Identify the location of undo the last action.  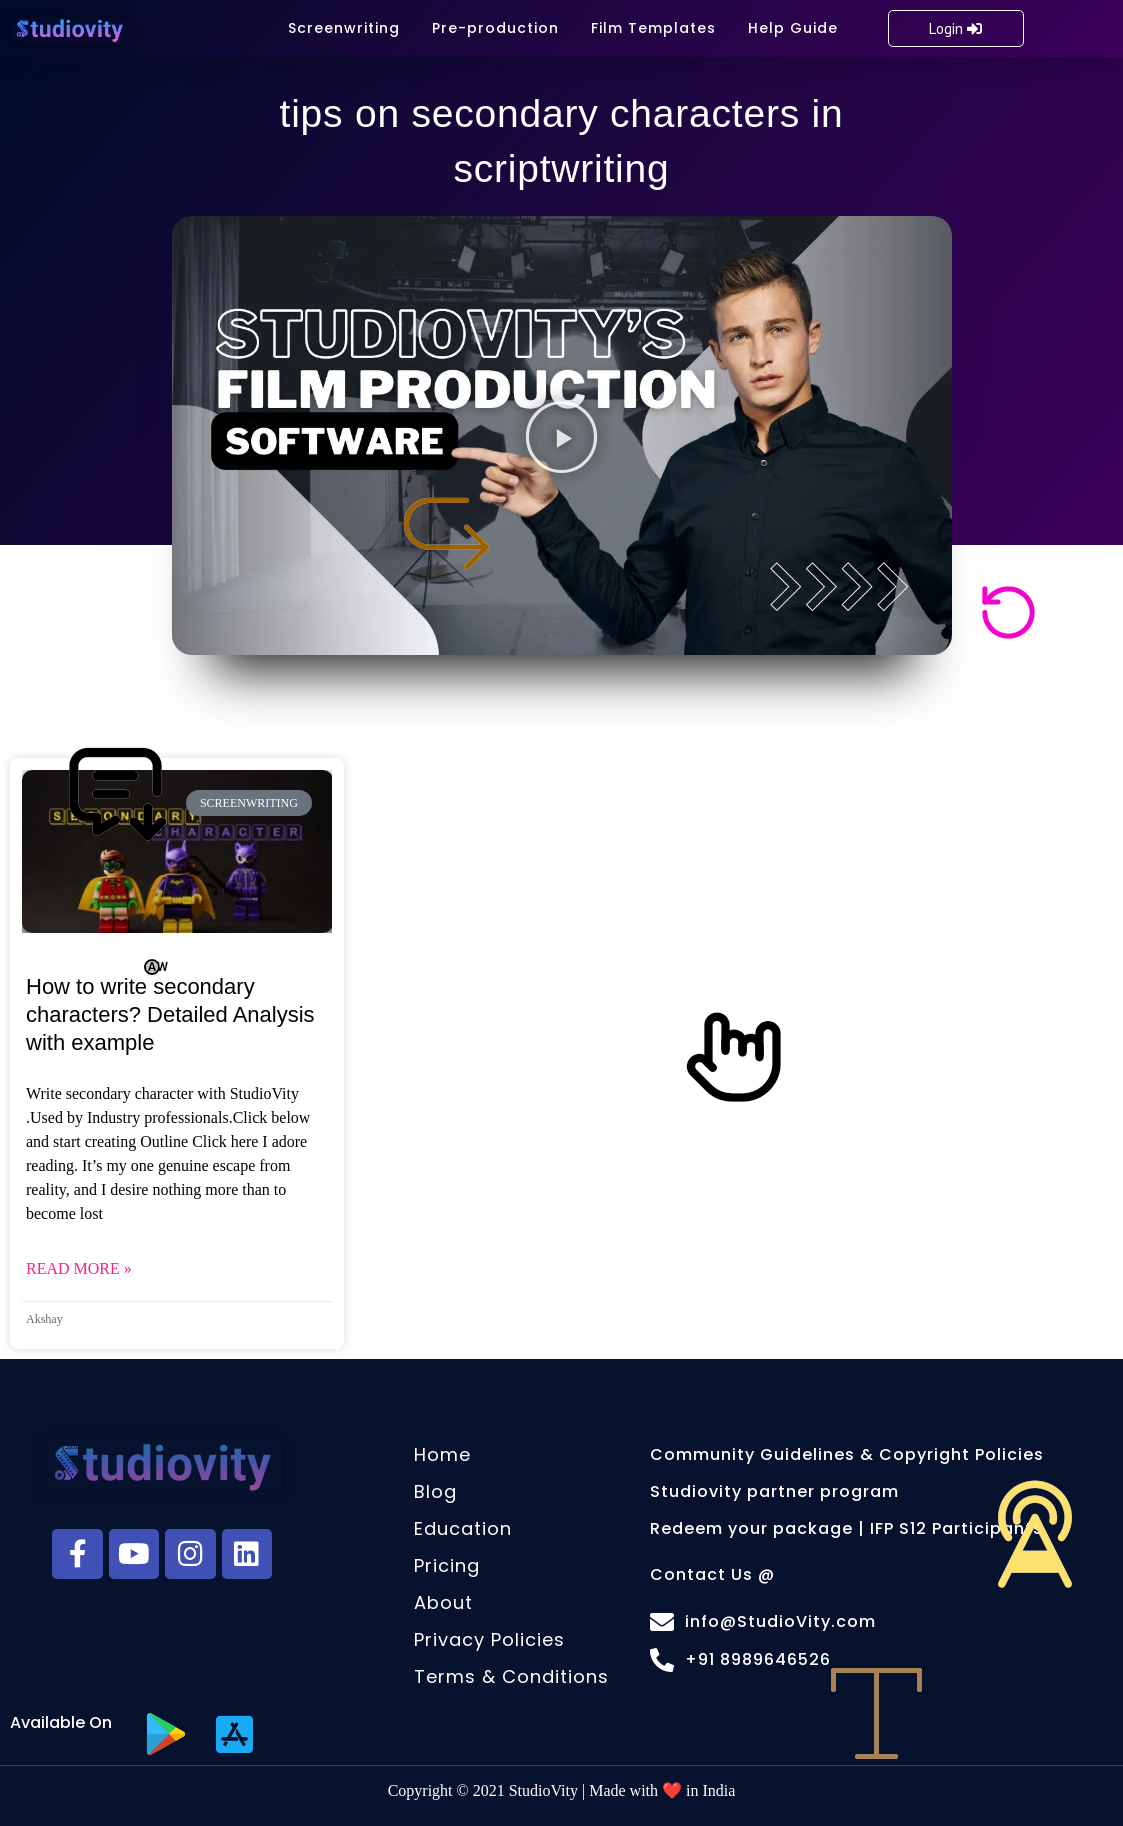
(1008, 612).